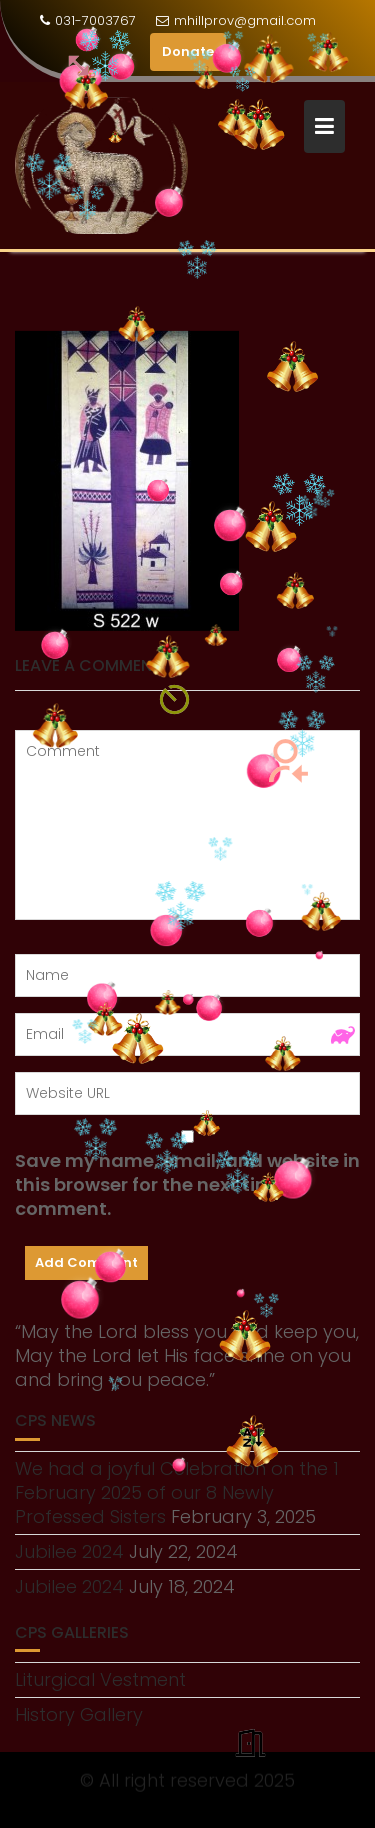 This screenshot has width=375, height=1828. What do you see at coordinates (78, 65) in the screenshot?
I see `expand content diagonally` at bounding box center [78, 65].